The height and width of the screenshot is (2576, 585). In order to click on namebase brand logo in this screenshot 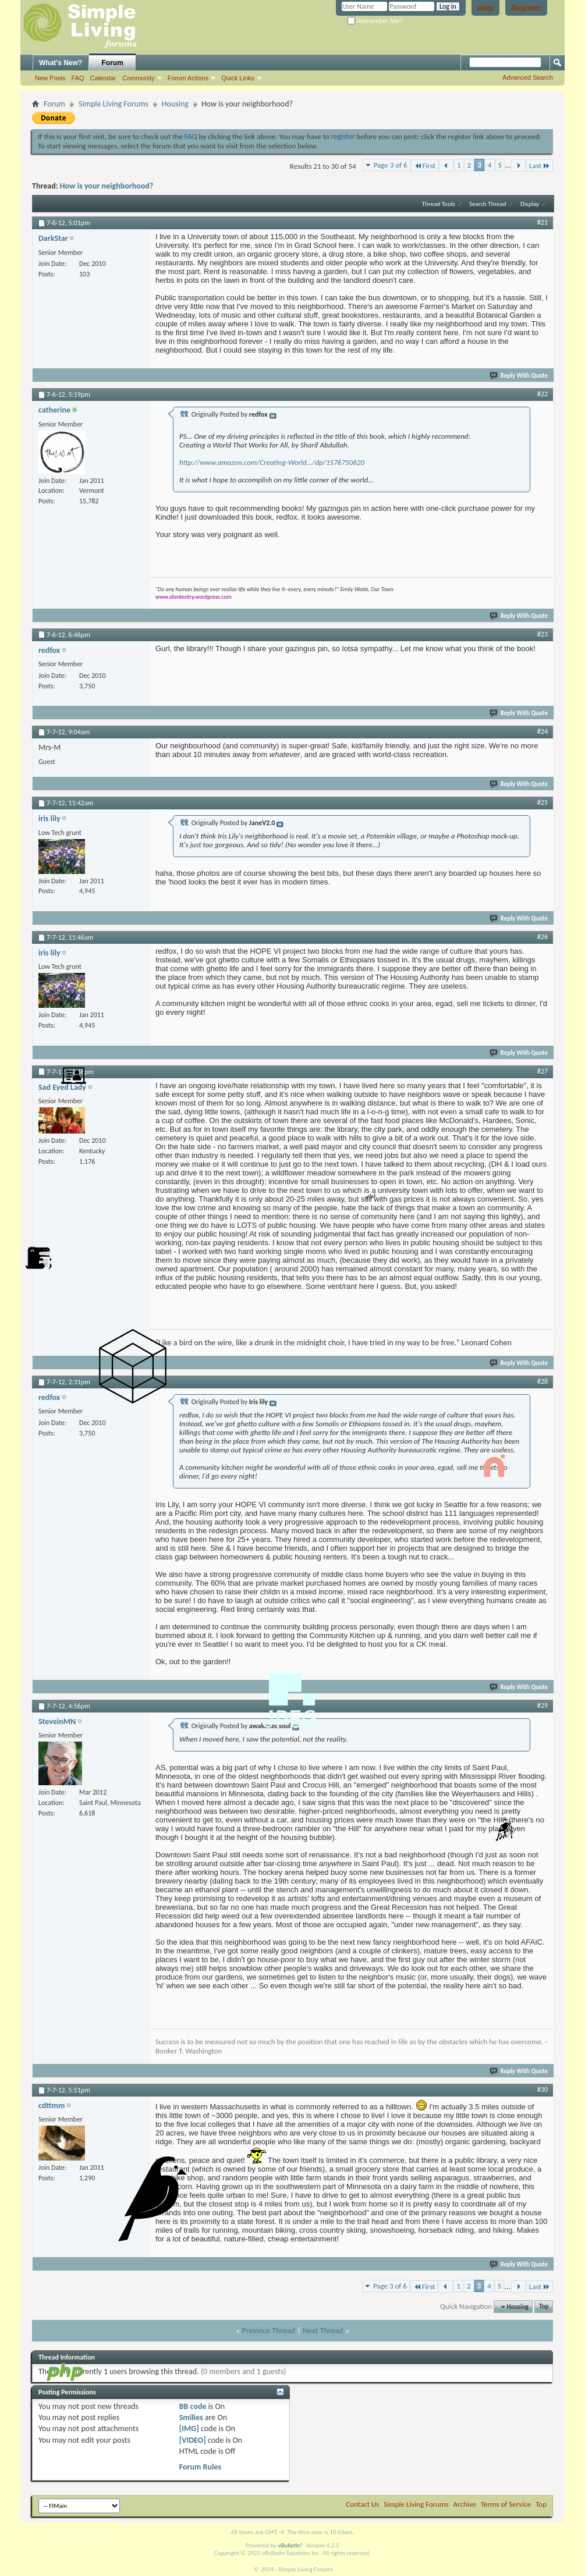, I will do `click(494, 1465)`.